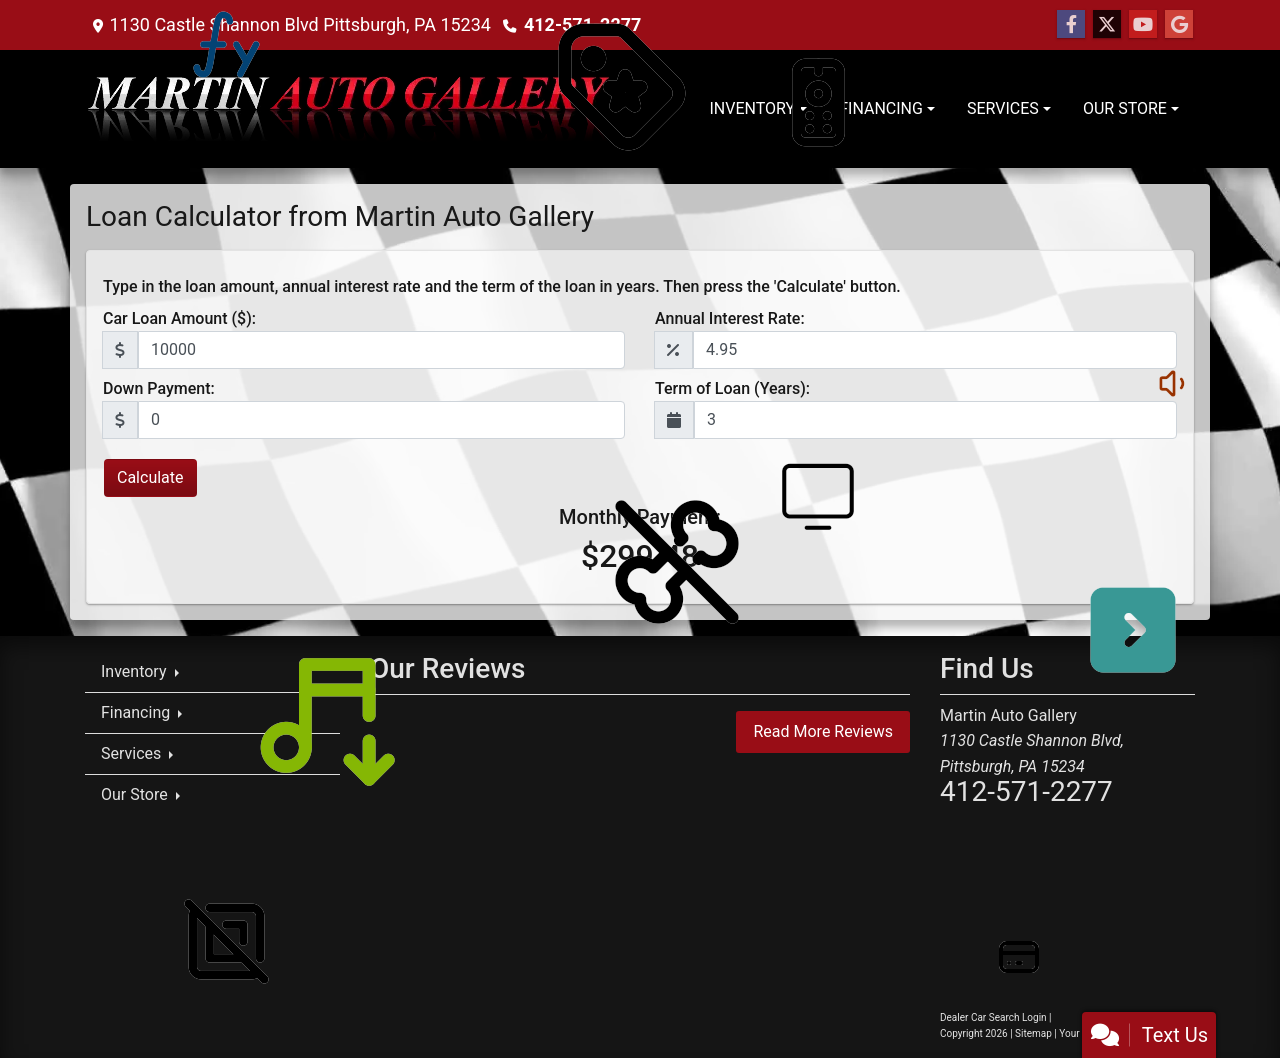  I want to click on disable box model view, so click(226, 941).